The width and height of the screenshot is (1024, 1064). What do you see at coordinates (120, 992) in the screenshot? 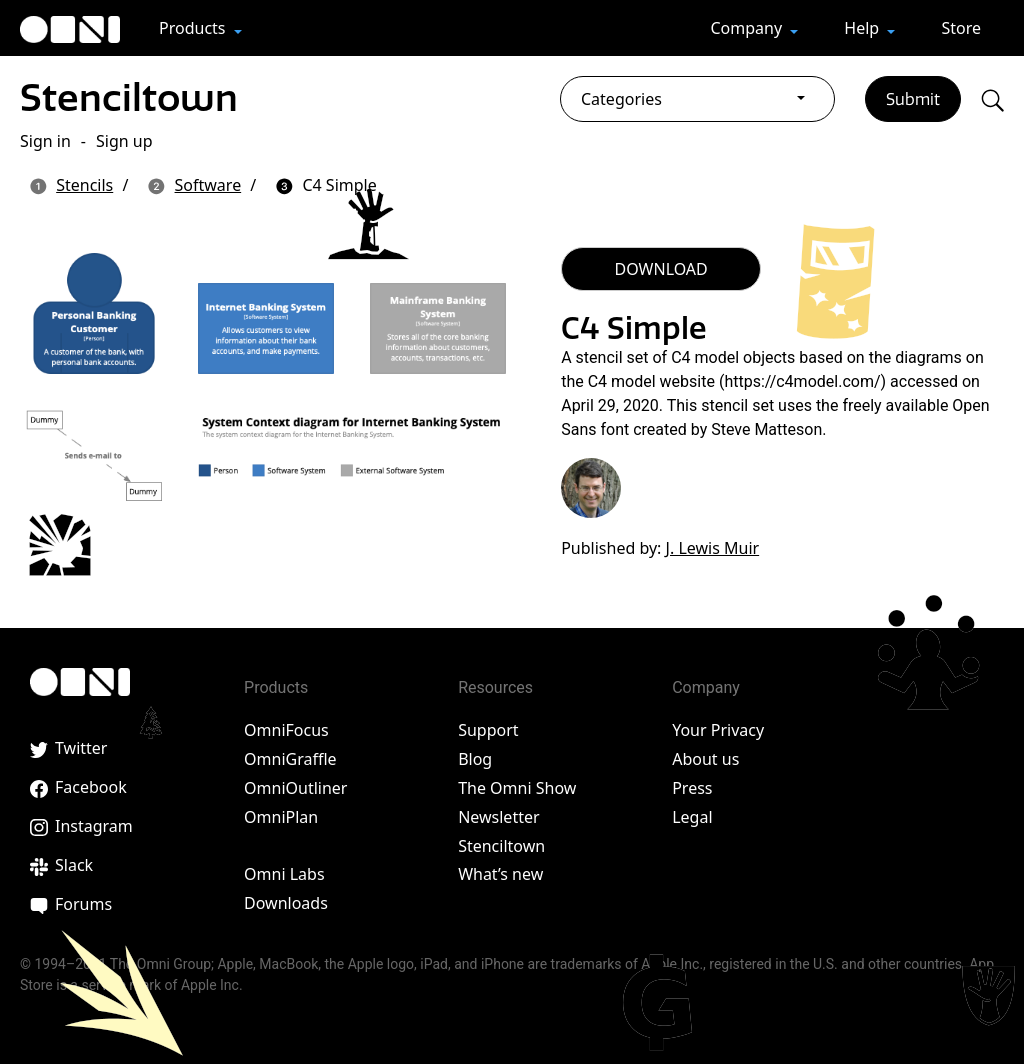
I see `equip or select paper arrows as ammunition` at bounding box center [120, 992].